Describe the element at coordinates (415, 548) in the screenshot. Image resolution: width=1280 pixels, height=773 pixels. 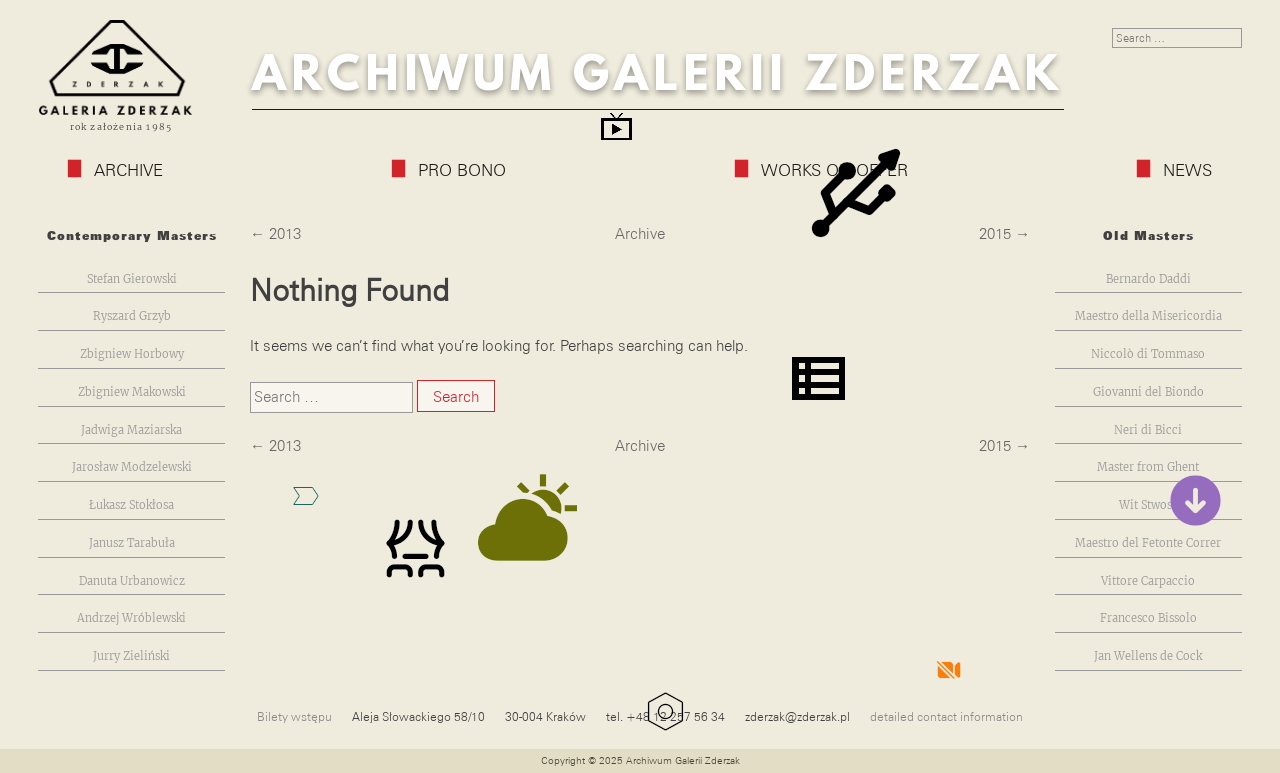
I see `access theater or cinema listings` at that location.